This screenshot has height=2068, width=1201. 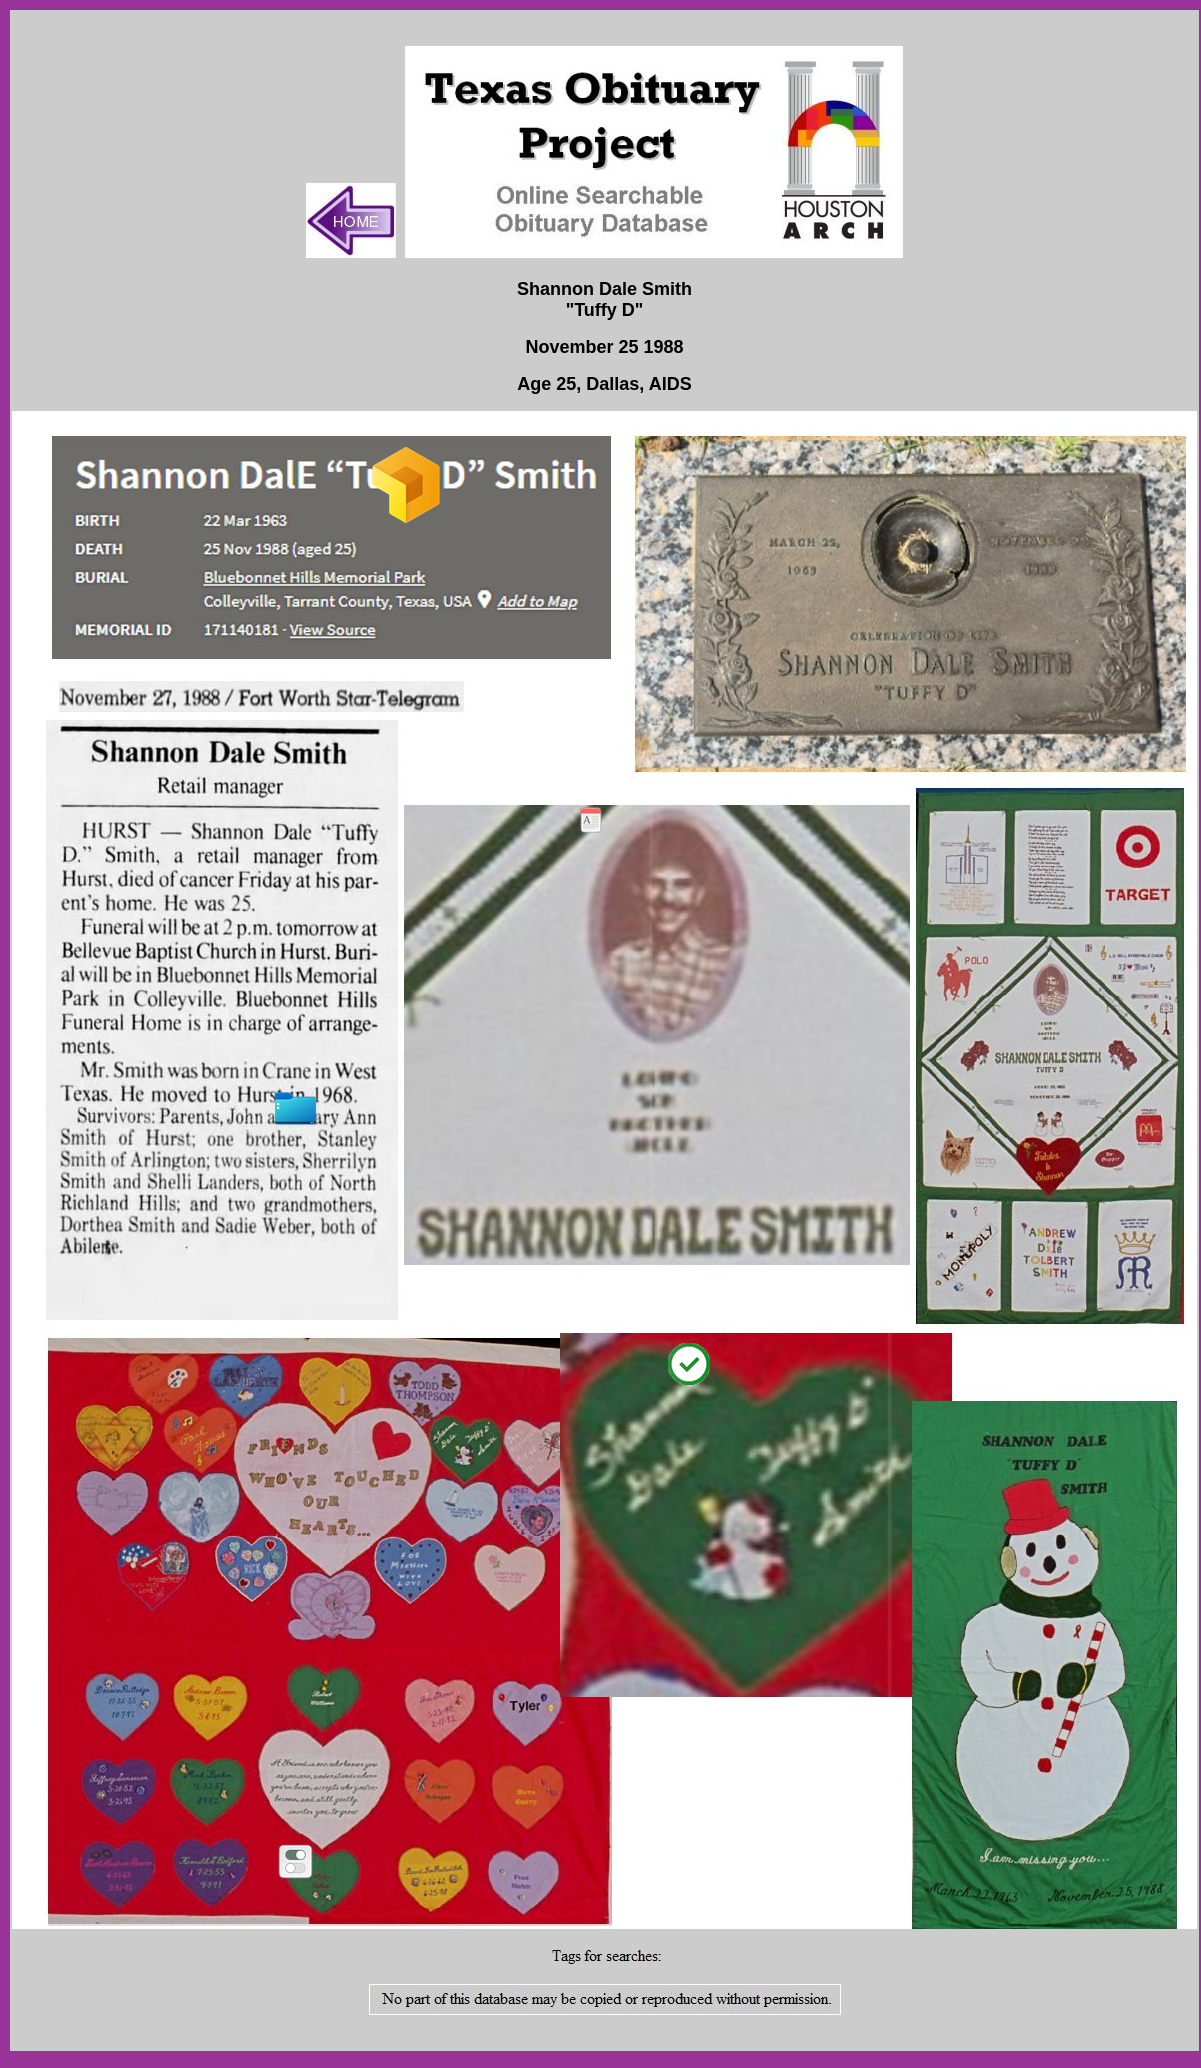 What do you see at coordinates (591, 820) in the screenshot?
I see `open ebook reader application` at bounding box center [591, 820].